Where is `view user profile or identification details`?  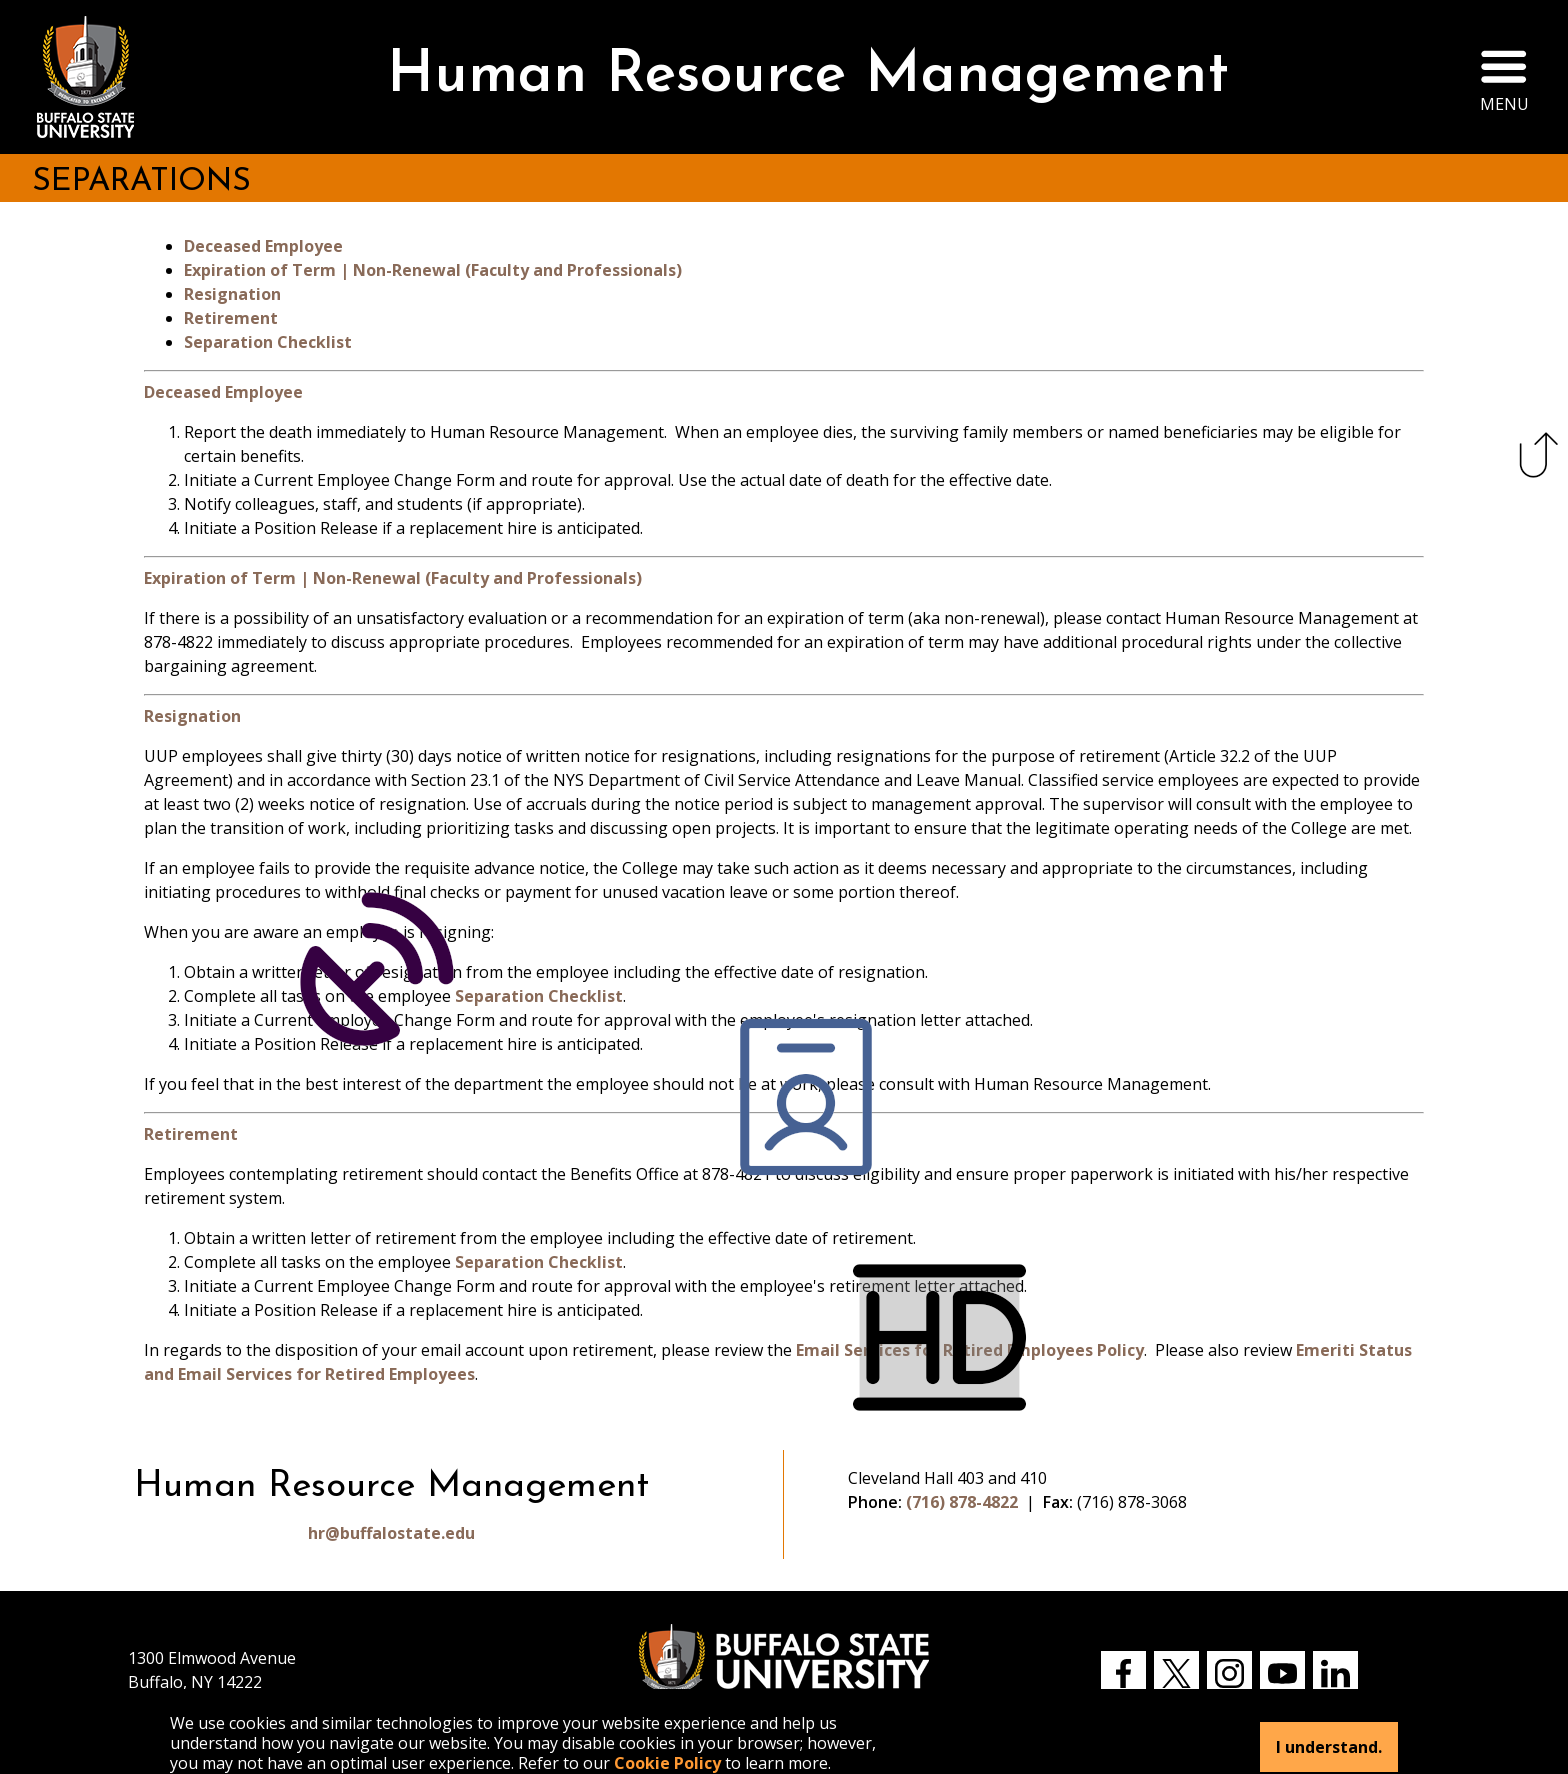 view user profile or identification details is located at coordinates (806, 1097).